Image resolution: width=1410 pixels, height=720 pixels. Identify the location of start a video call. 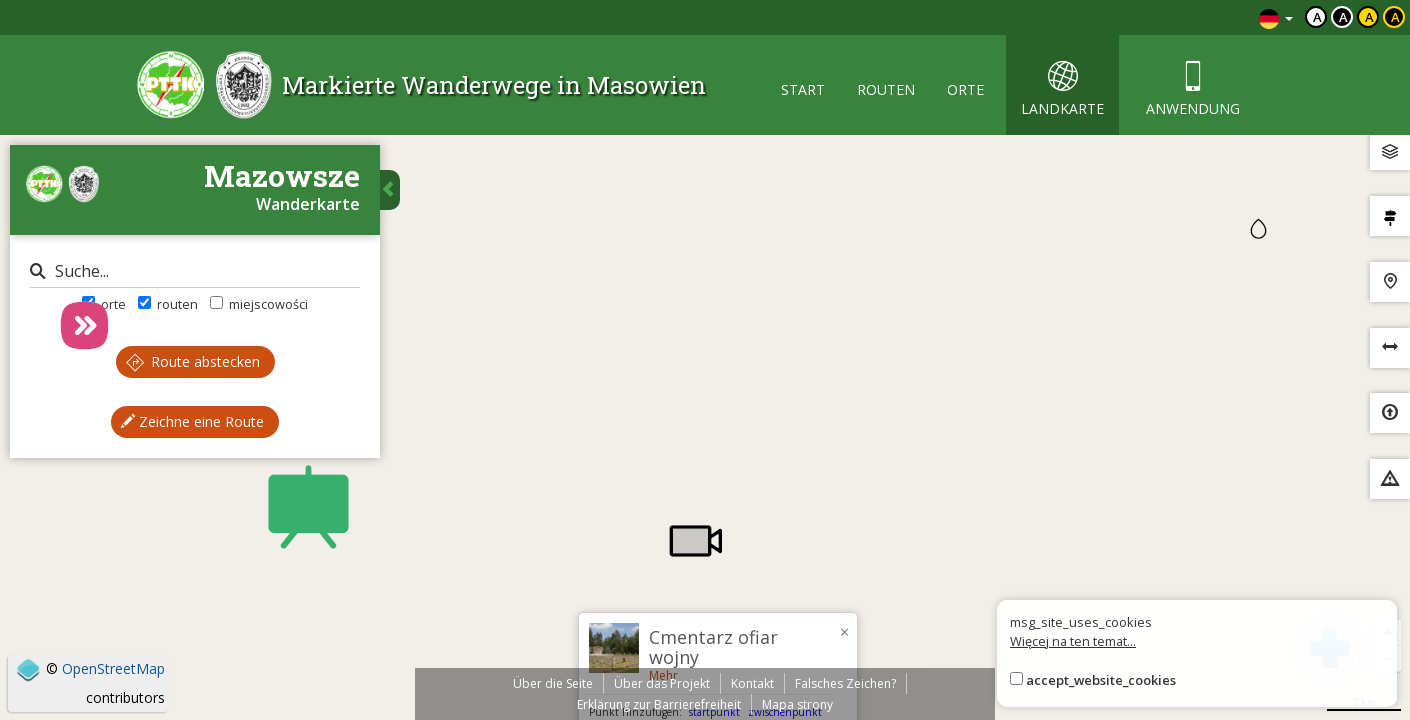
(694, 541).